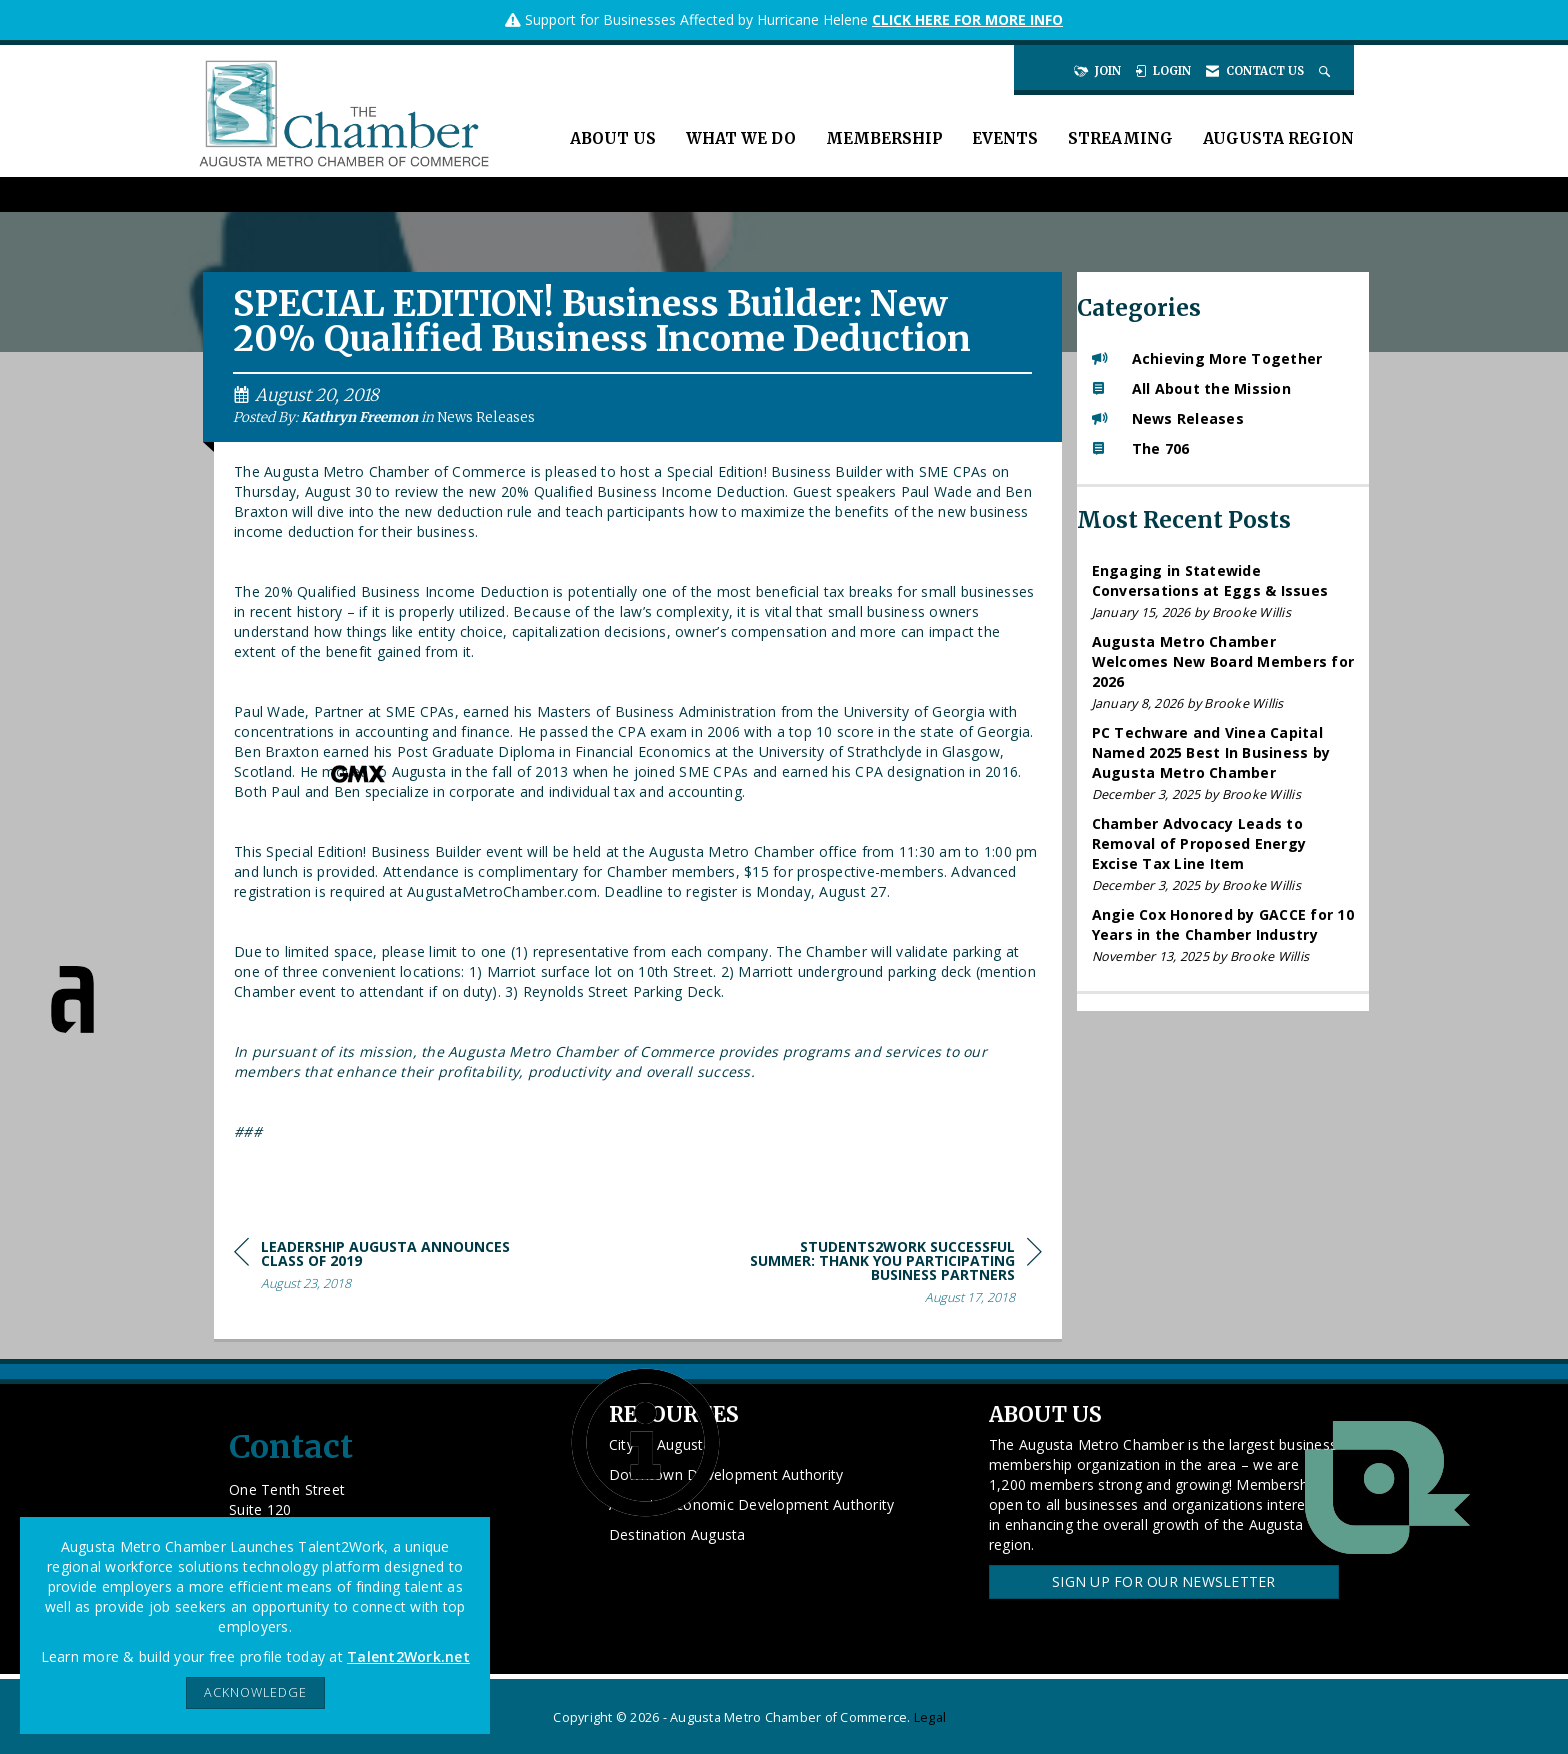 This screenshot has width=1568, height=1754. Describe the element at coordinates (1387, 1487) in the screenshot. I see `teal app logo` at that location.